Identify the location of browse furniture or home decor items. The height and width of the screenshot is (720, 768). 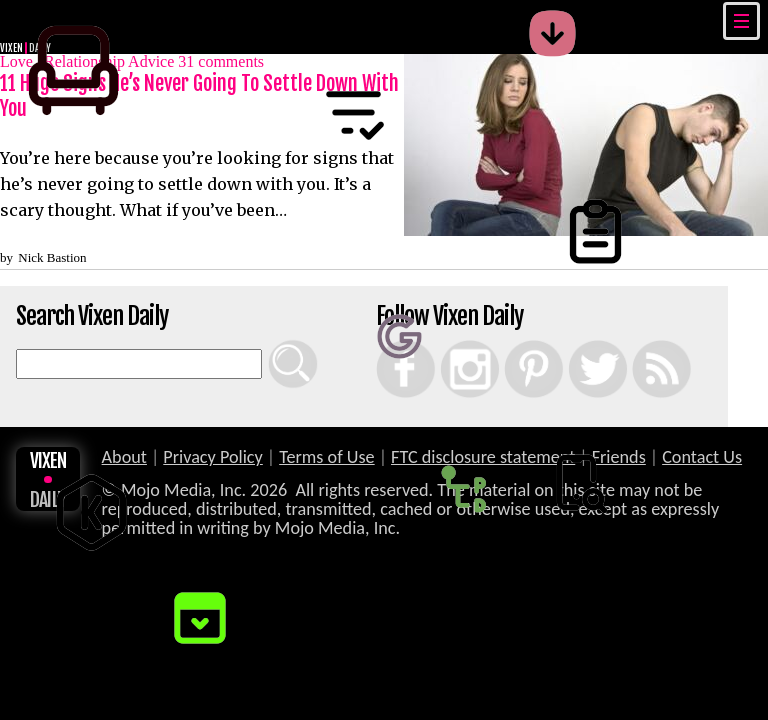
(73, 70).